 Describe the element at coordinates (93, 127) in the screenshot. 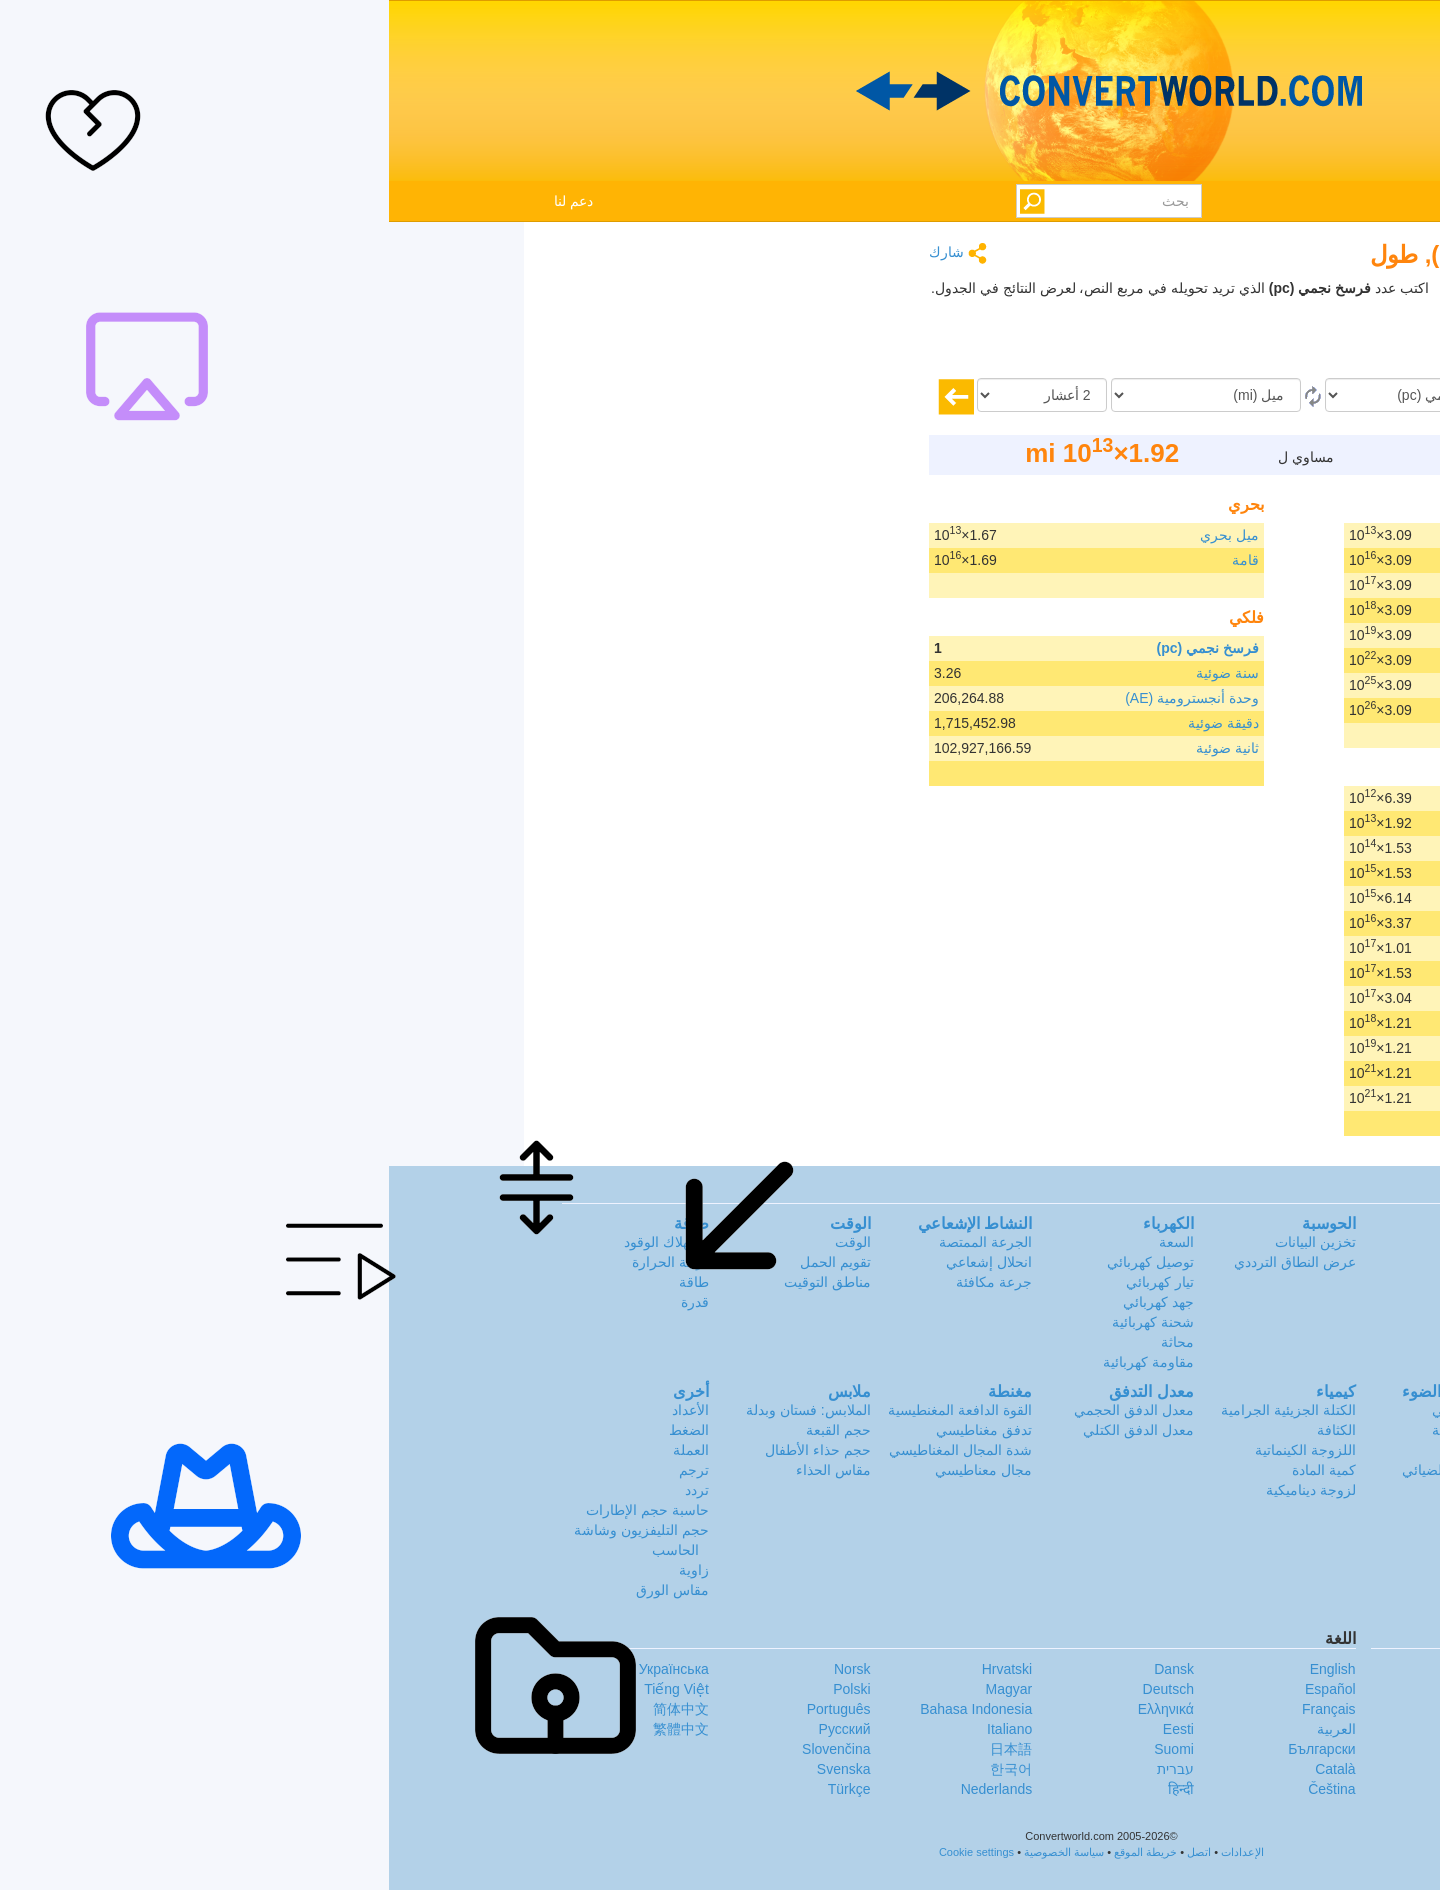

I see `remove from favorites` at that location.